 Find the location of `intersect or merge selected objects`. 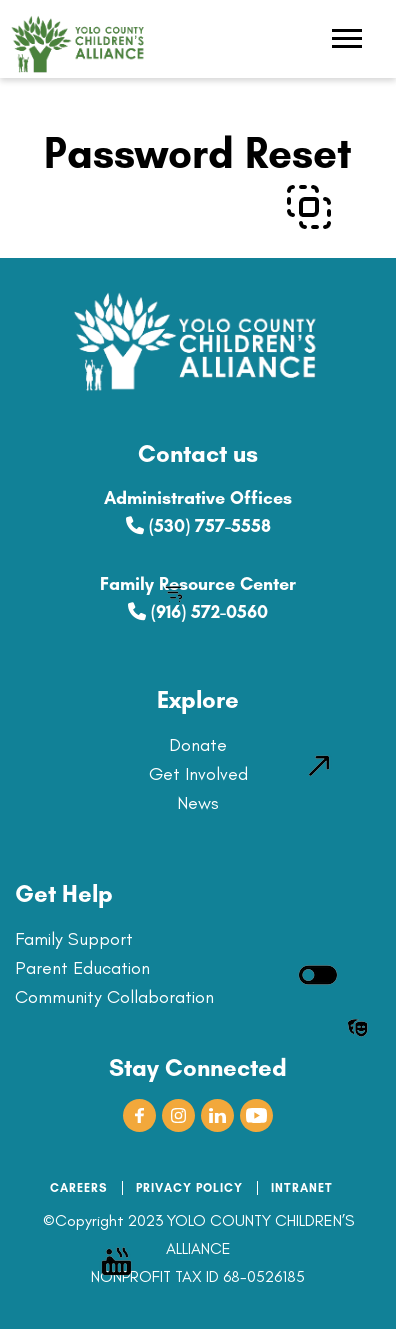

intersect or merge selected objects is located at coordinates (309, 207).